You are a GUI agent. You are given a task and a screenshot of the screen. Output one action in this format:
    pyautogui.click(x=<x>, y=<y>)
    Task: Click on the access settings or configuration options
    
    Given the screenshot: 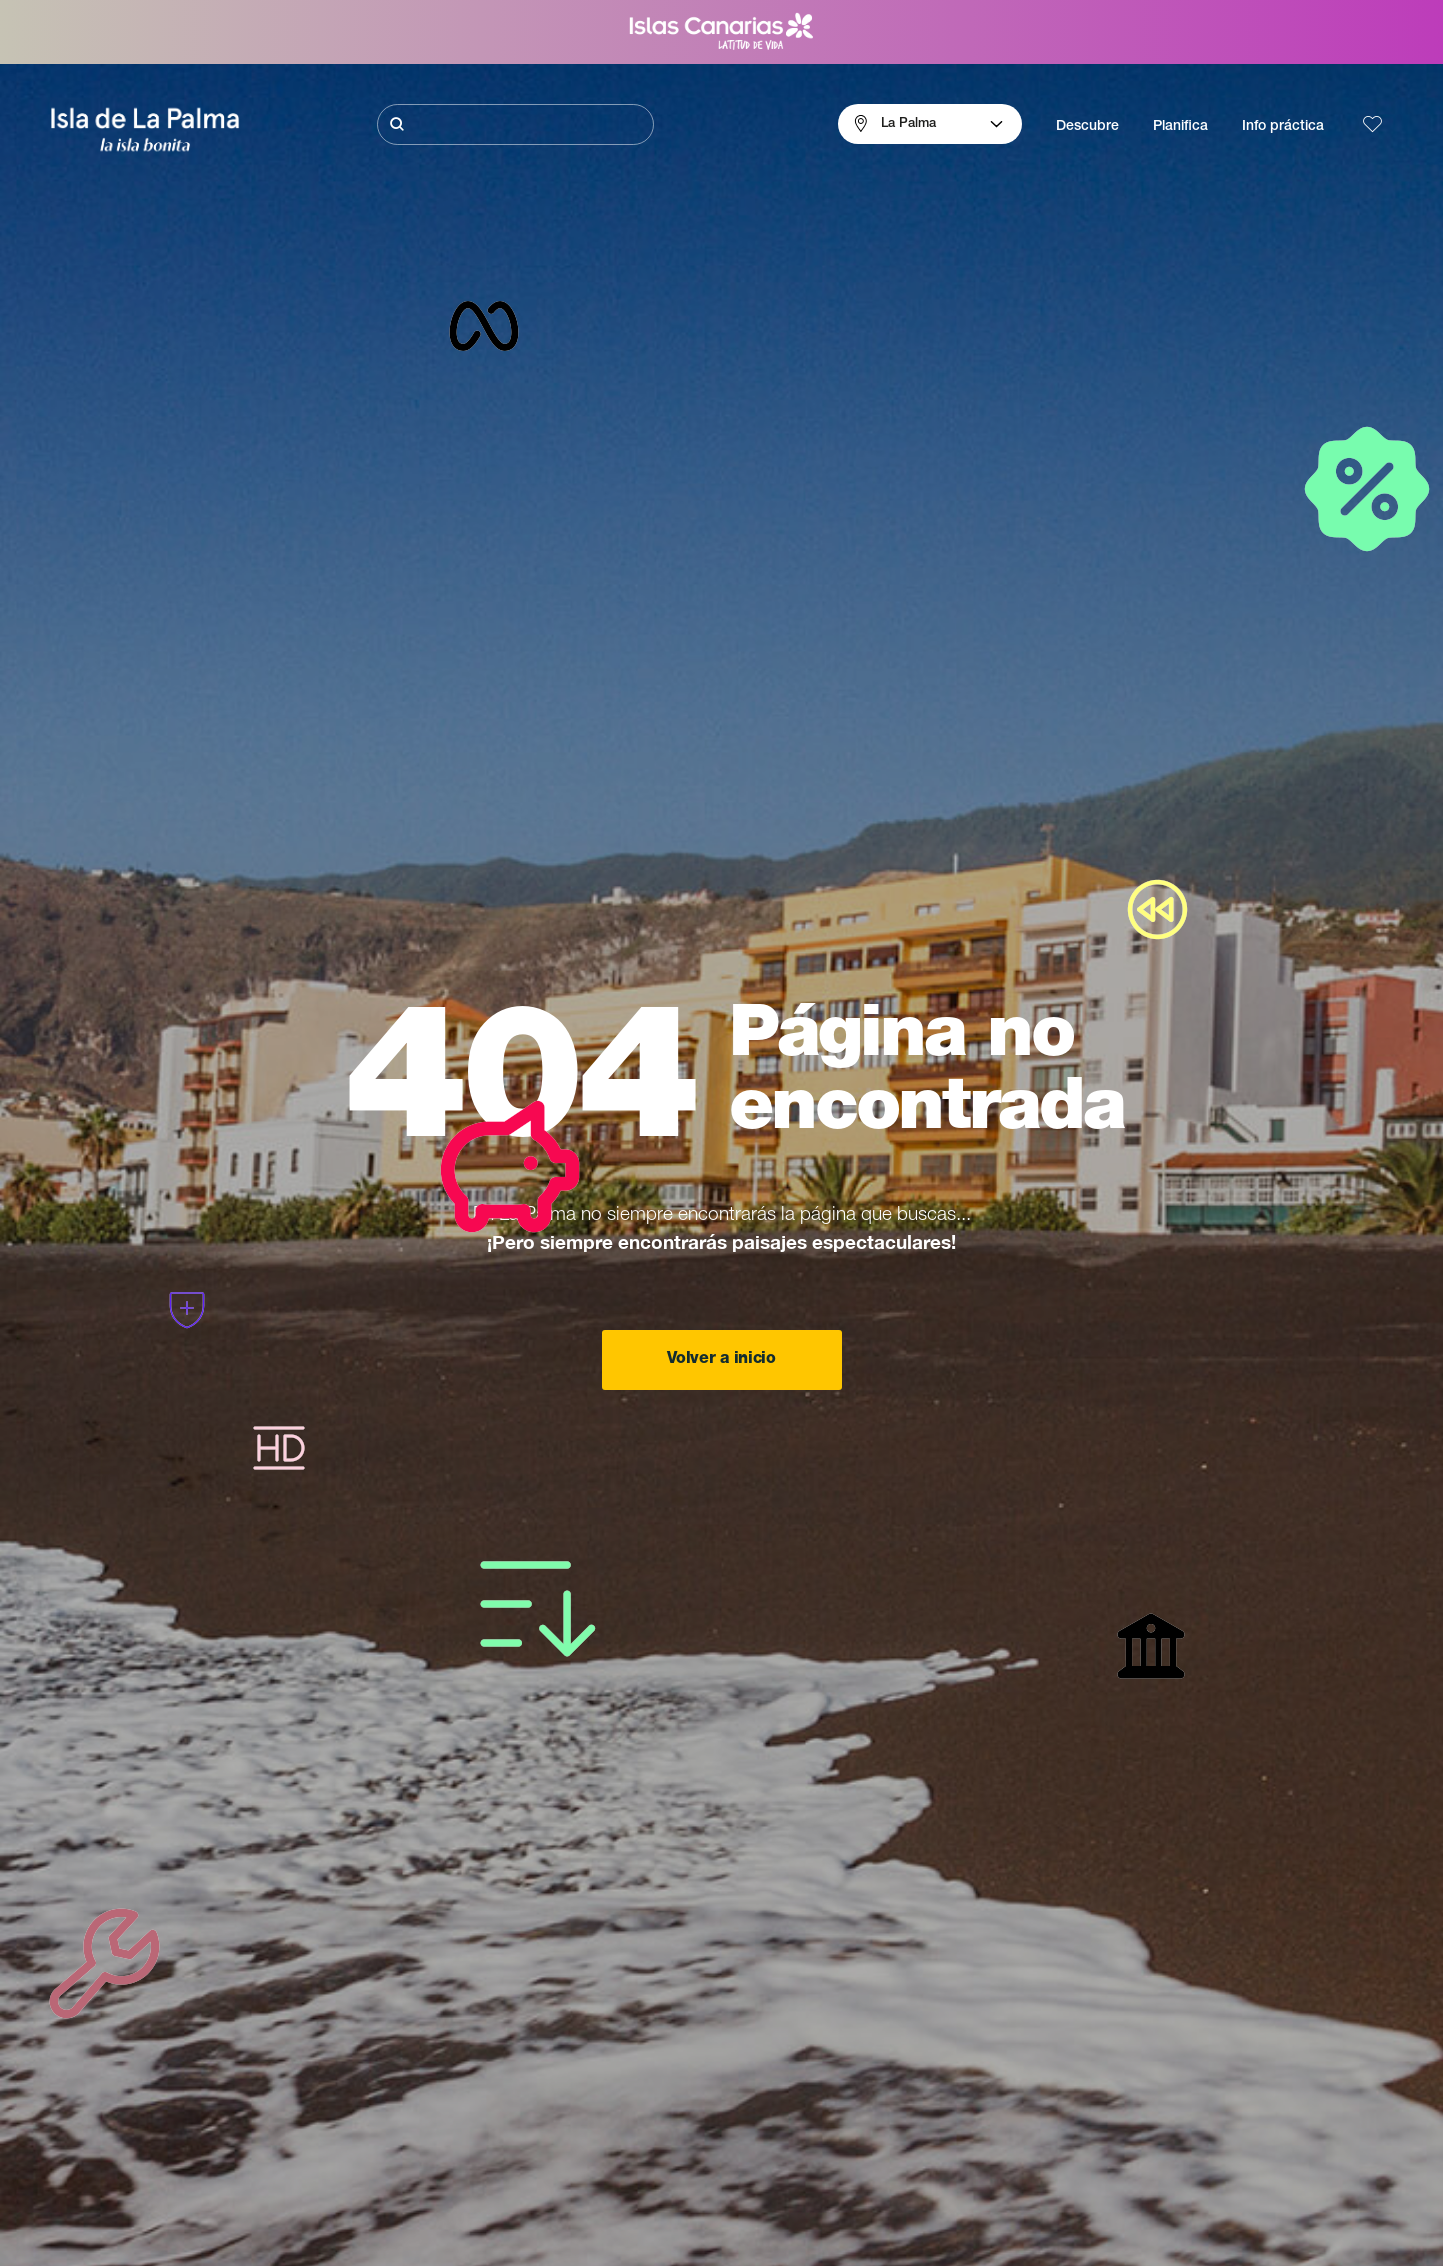 What is the action you would take?
    pyautogui.click(x=104, y=1963)
    